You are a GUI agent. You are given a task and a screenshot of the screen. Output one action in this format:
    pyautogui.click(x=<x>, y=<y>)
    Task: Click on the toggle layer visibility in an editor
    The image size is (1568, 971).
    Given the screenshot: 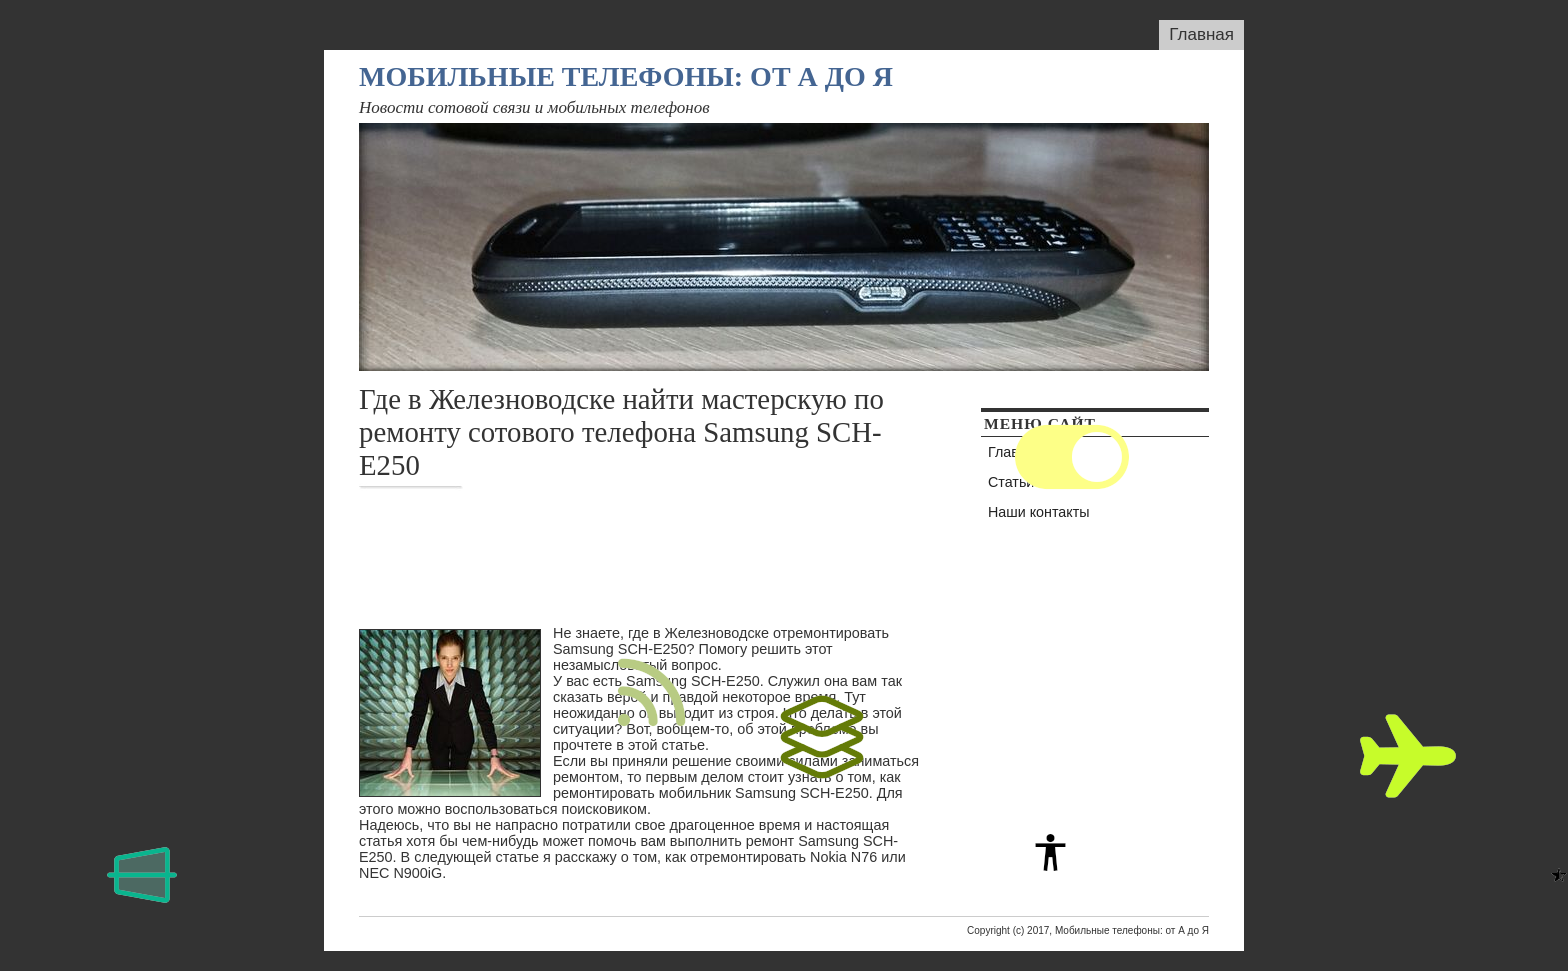 What is the action you would take?
    pyautogui.click(x=822, y=737)
    